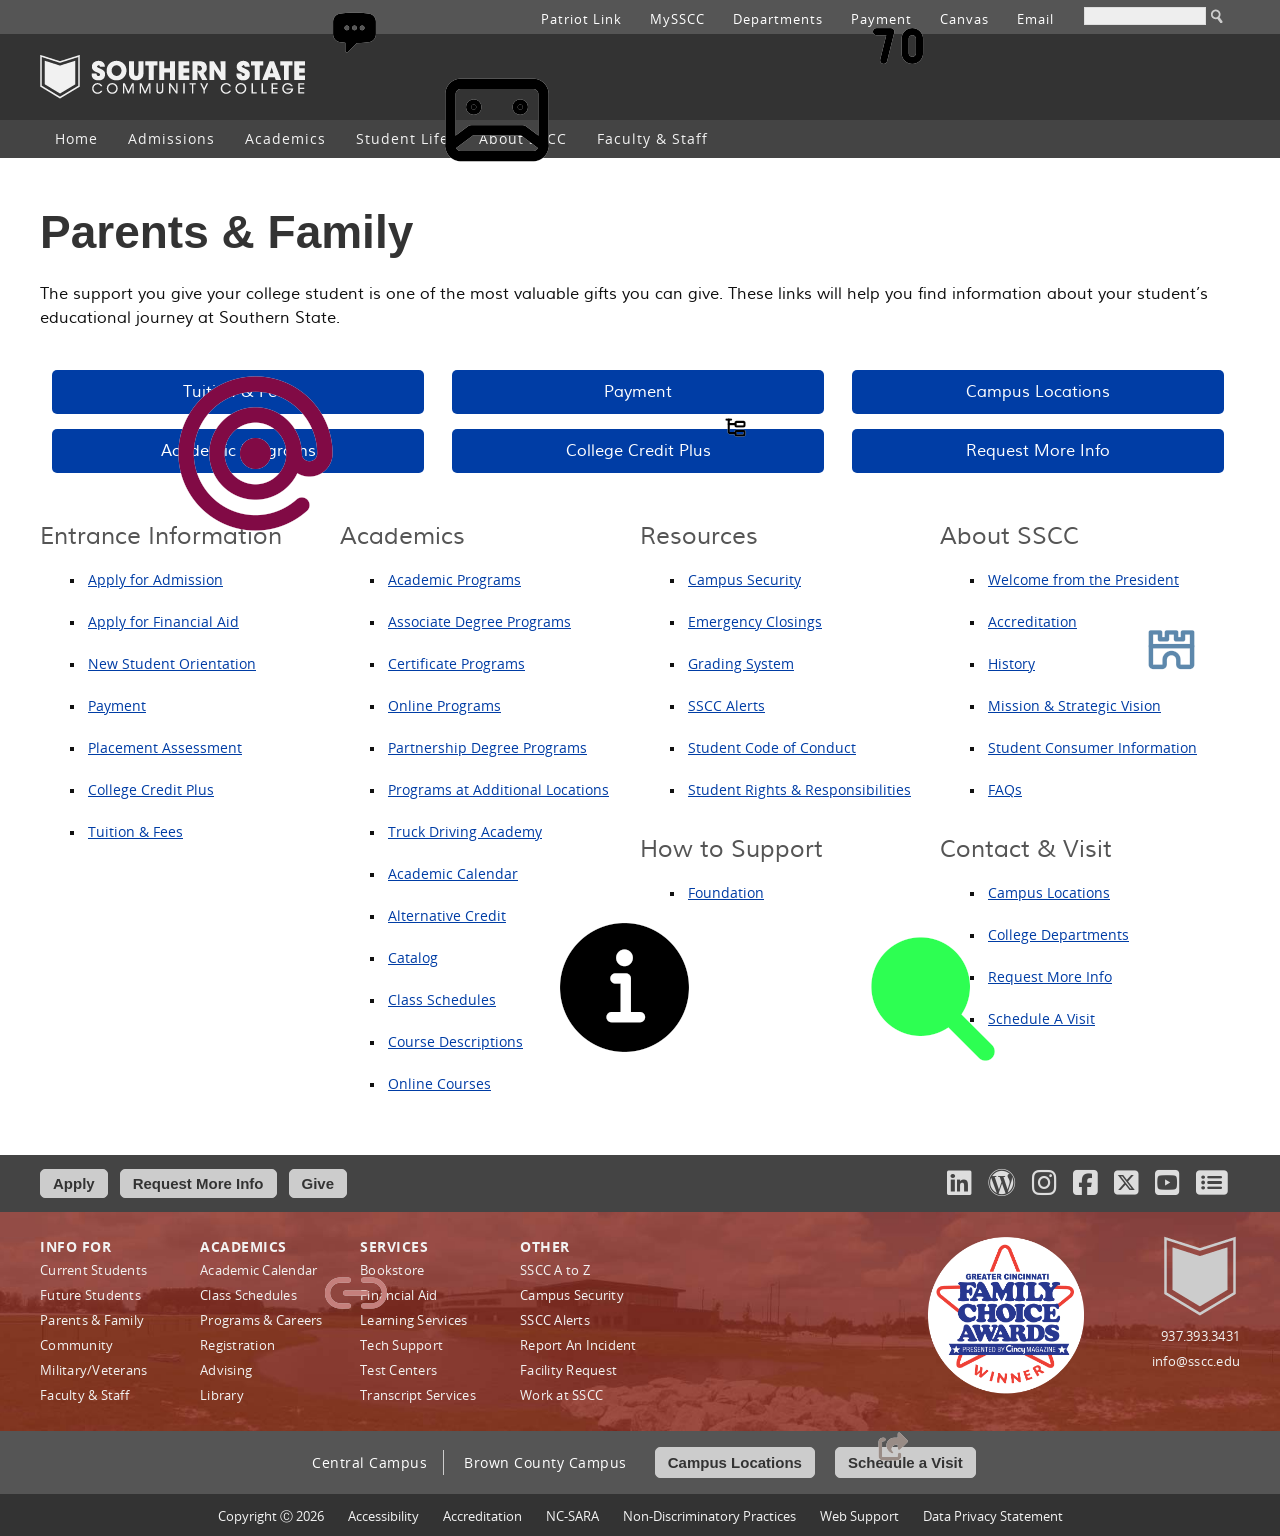  What do you see at coordinates (933, 999) in the screenshot?
I see `search or find content` at bounding box center [933, 999].